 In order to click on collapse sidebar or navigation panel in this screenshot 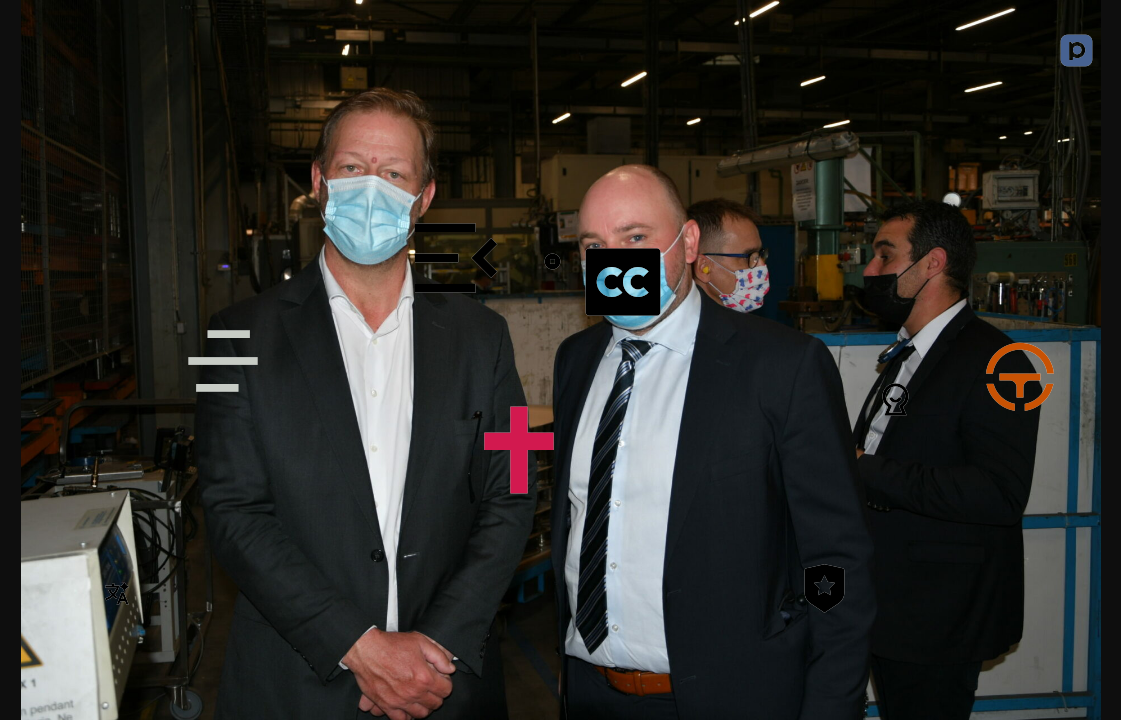, I will do `click(454, 258)`.